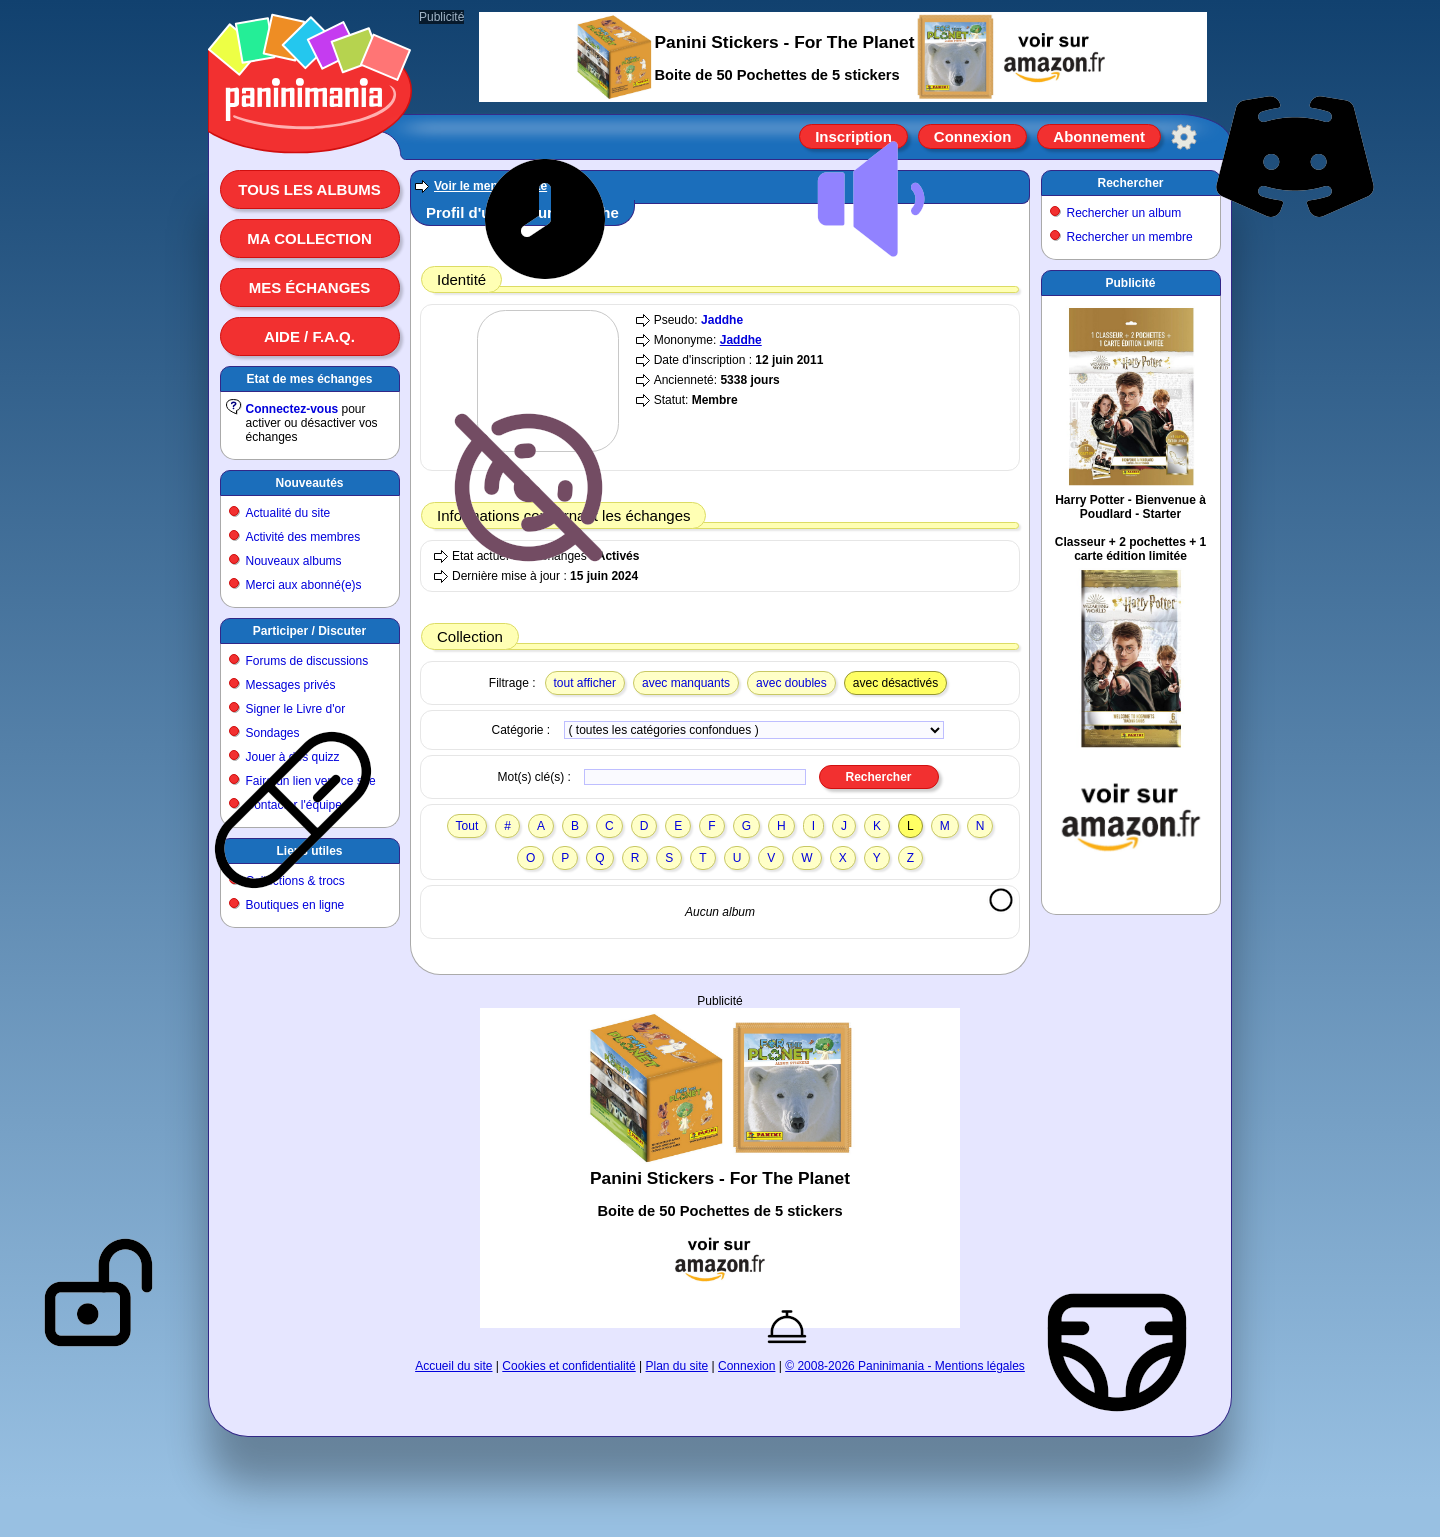 This screenshot has height=1537, width=1440. I want to click on access medication or health information, so click(293, 810).